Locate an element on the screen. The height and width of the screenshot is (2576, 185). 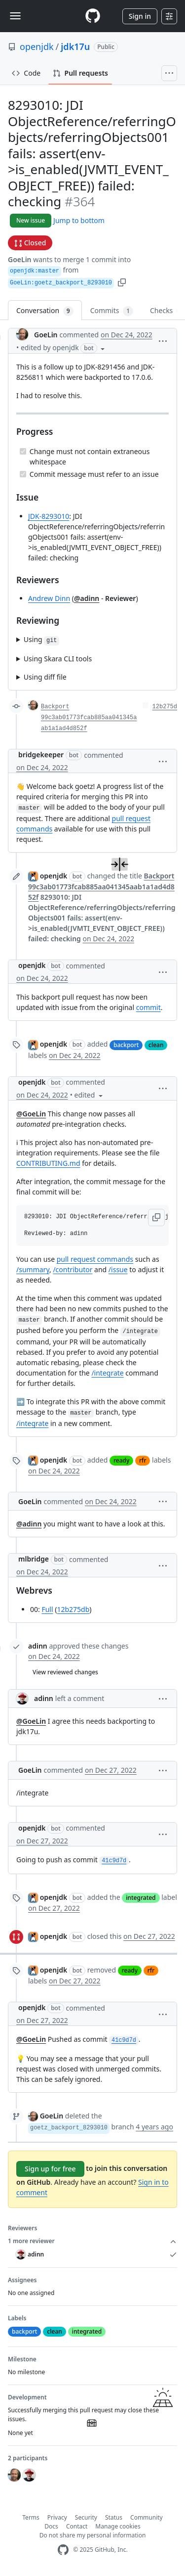
collapse or minimize a panel horizontally is located at coordinates (119, 864).